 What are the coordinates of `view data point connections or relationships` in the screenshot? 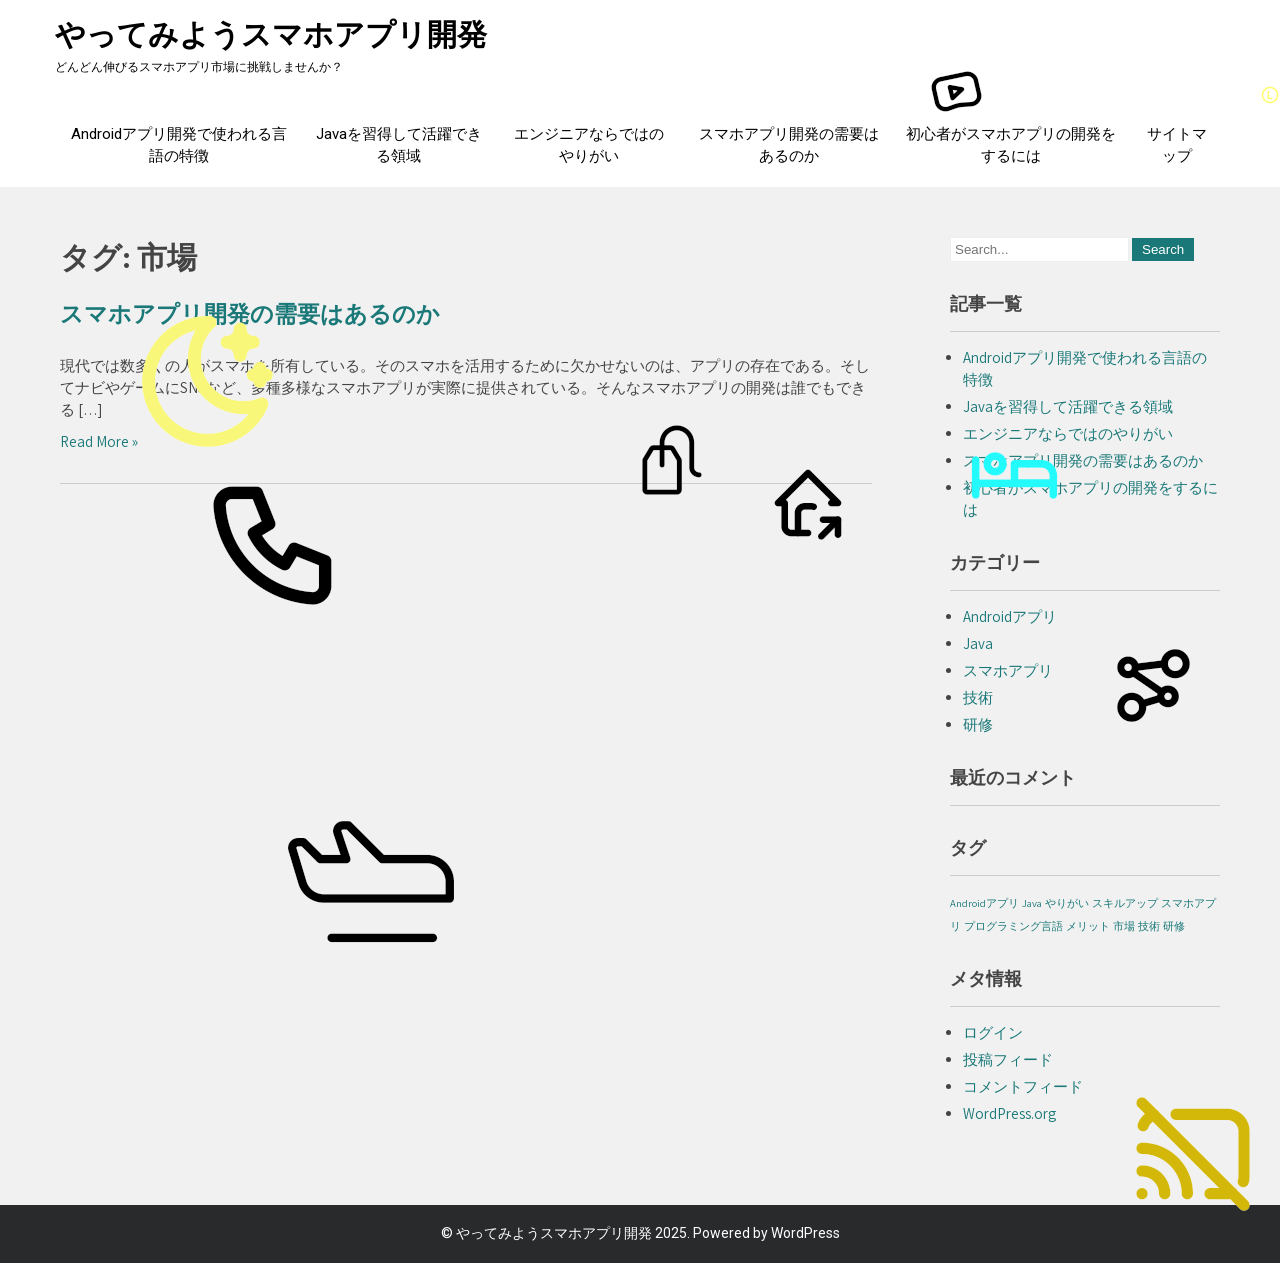 It's located at (1153, 685).